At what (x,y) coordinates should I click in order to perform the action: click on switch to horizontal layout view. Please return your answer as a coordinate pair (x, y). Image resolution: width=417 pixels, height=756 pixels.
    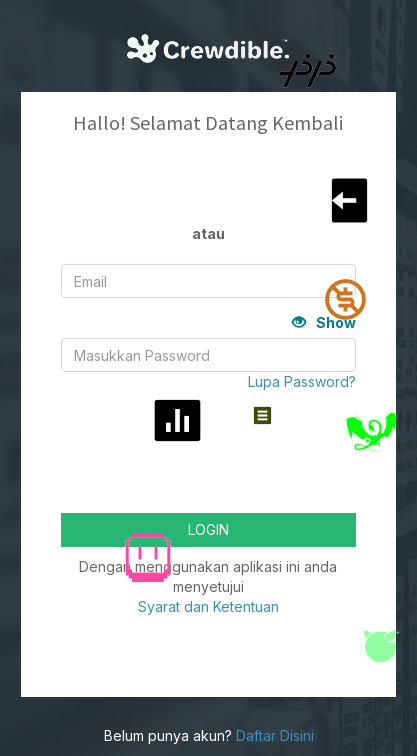
    Looking at the image, I should click on (262, 415).